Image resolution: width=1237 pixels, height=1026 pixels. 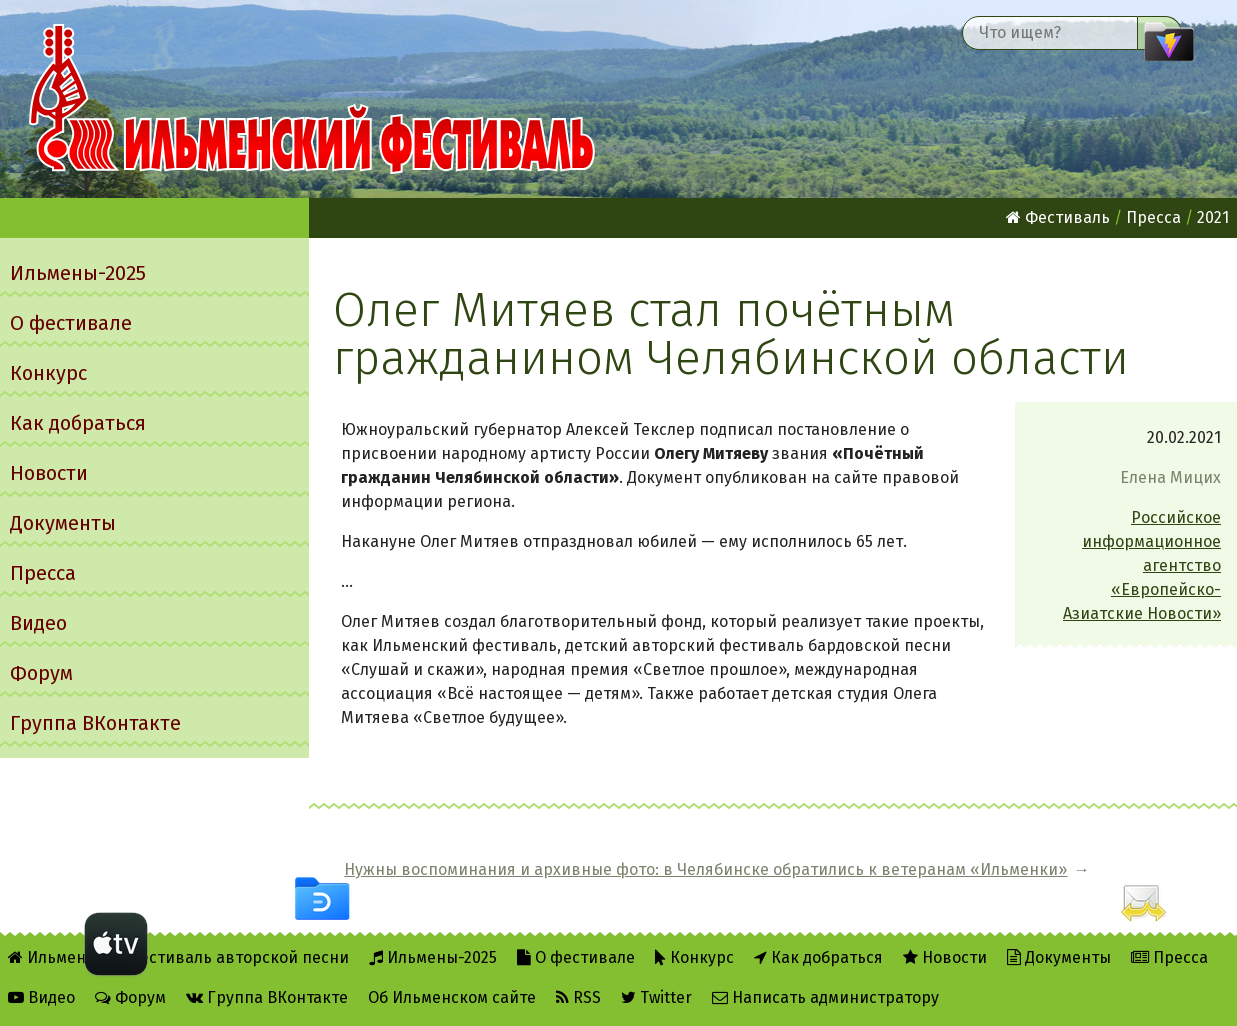 I want to click on reply to all recipients of an email, so click(x=1143, y=899).